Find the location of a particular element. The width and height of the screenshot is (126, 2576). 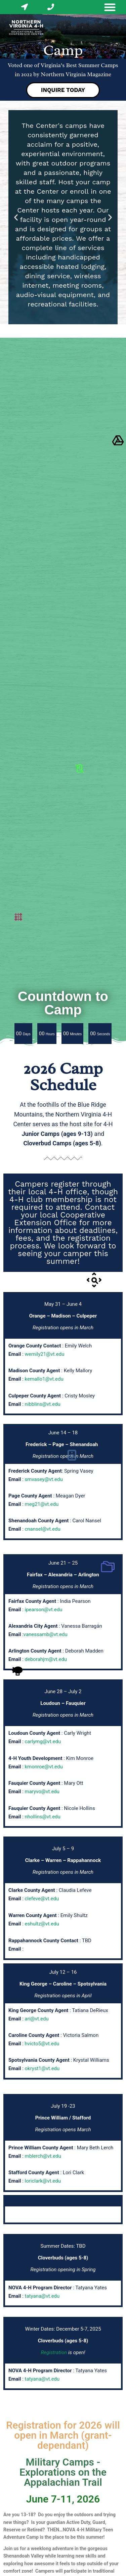

view data grid or chart visualization is located at coordinates (18, 917).